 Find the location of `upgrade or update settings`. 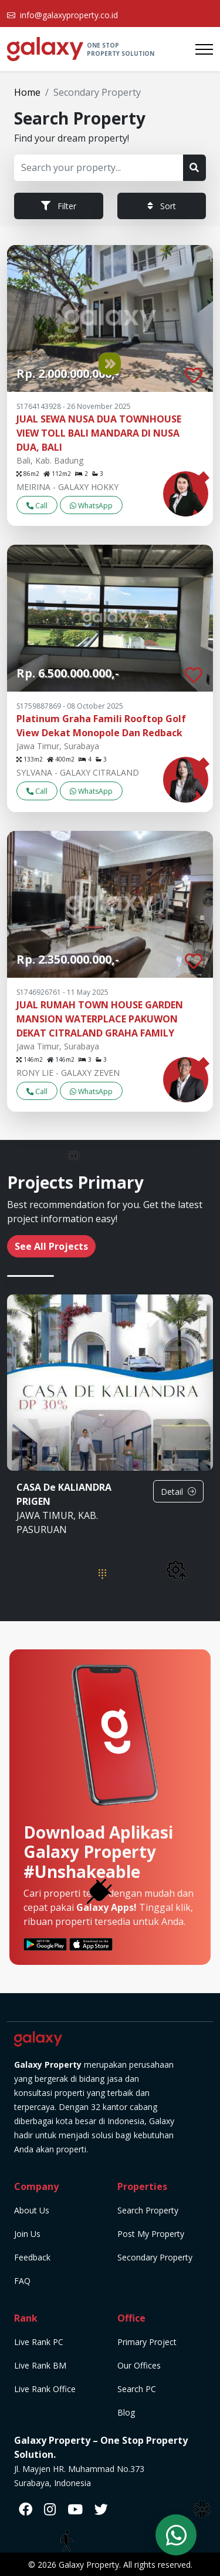

upgrade or update settings is located at coordinates (175, 1569).